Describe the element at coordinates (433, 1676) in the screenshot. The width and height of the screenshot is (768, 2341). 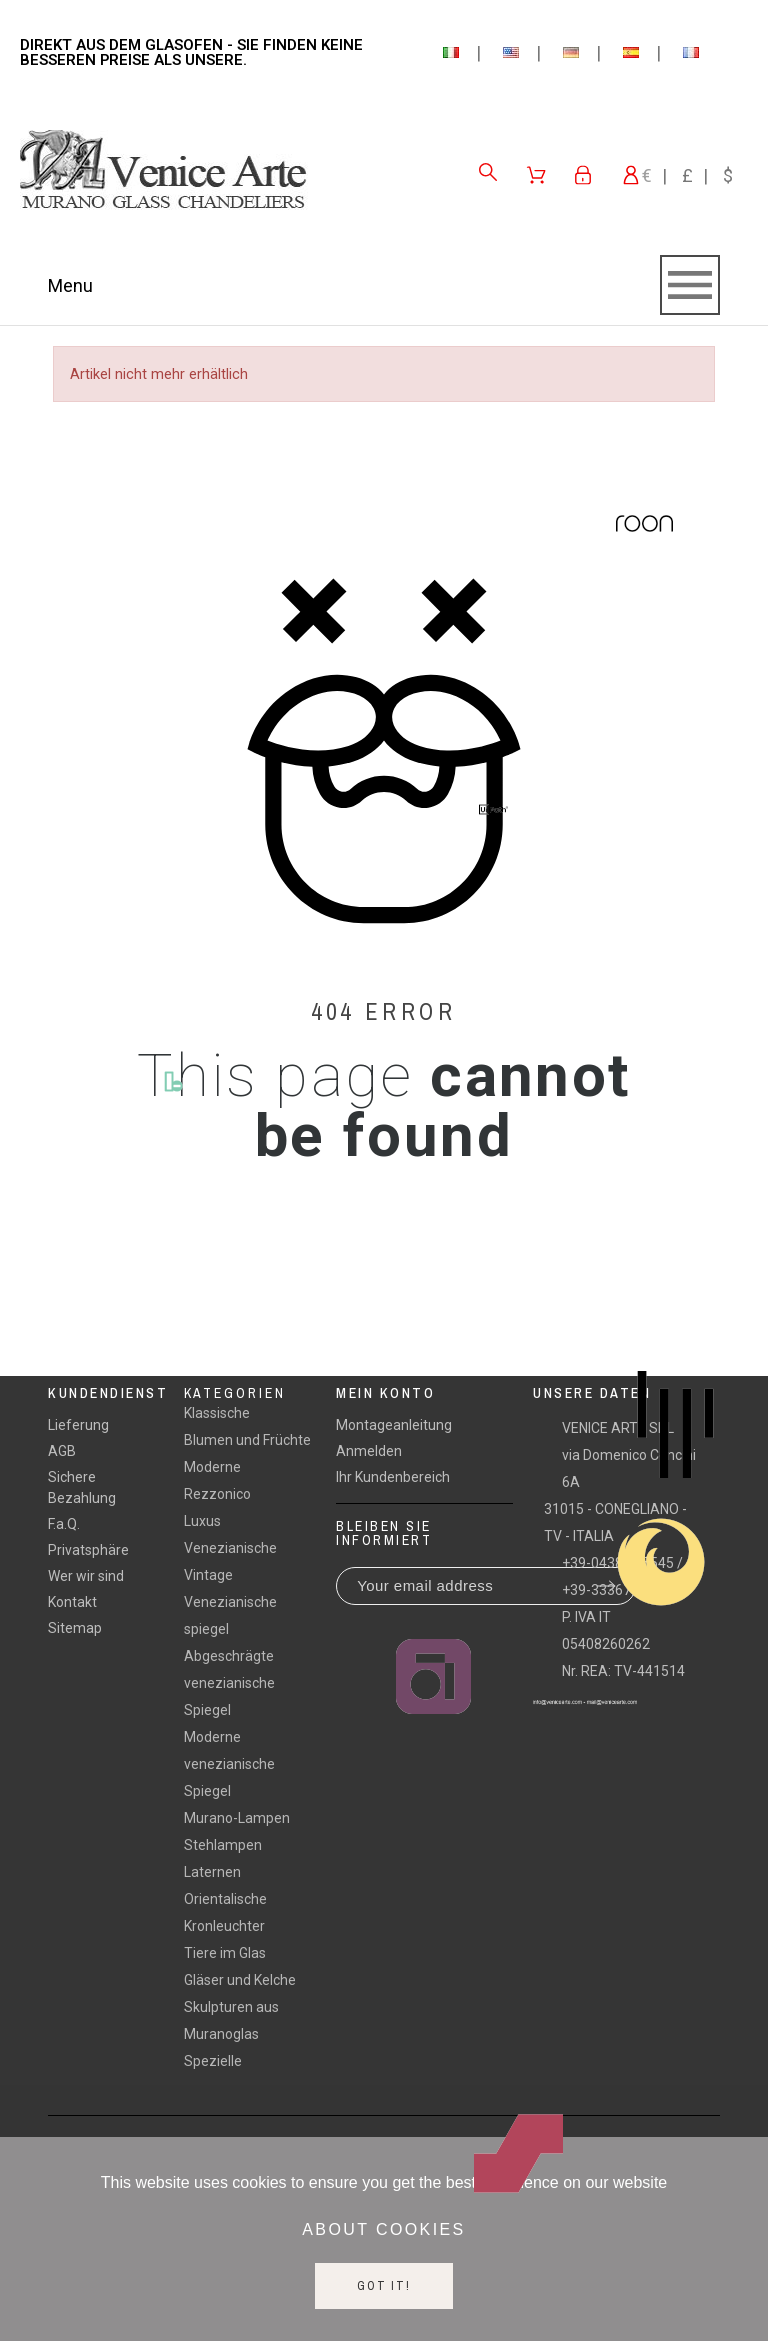
I see `open the Anytype app` at that location.